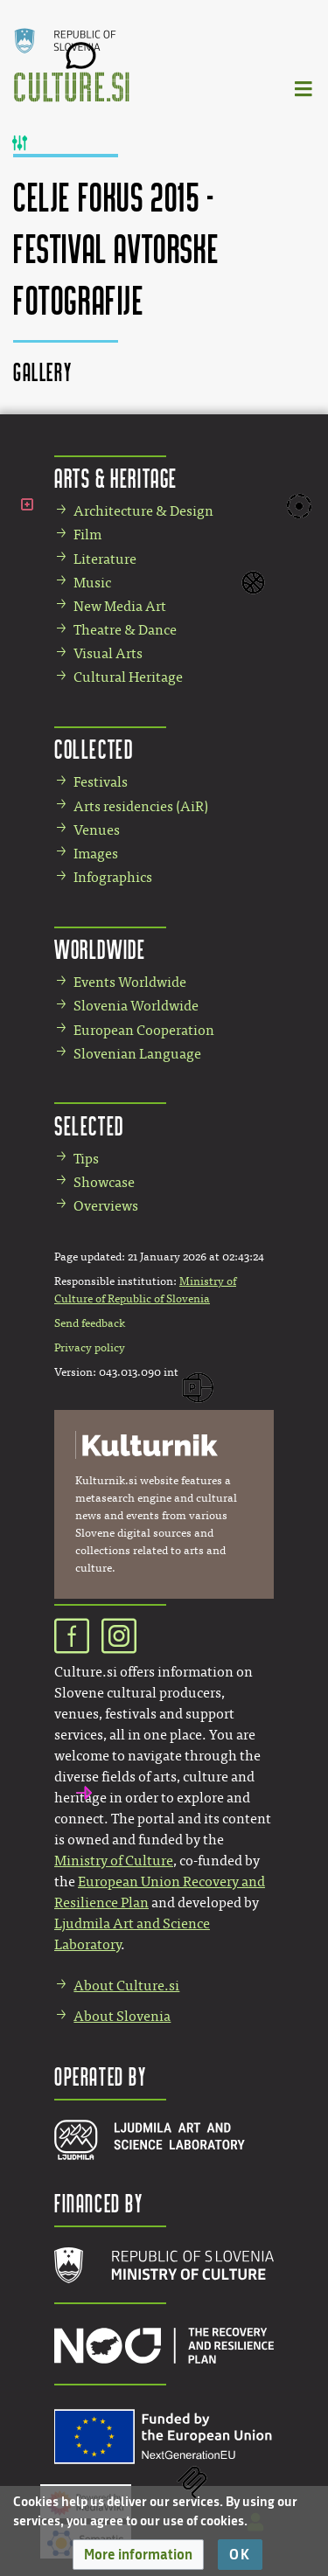 The height and width of the screenshot is (2576, 328). I want to click on navigate to the next item or page, so click(84, 1793).